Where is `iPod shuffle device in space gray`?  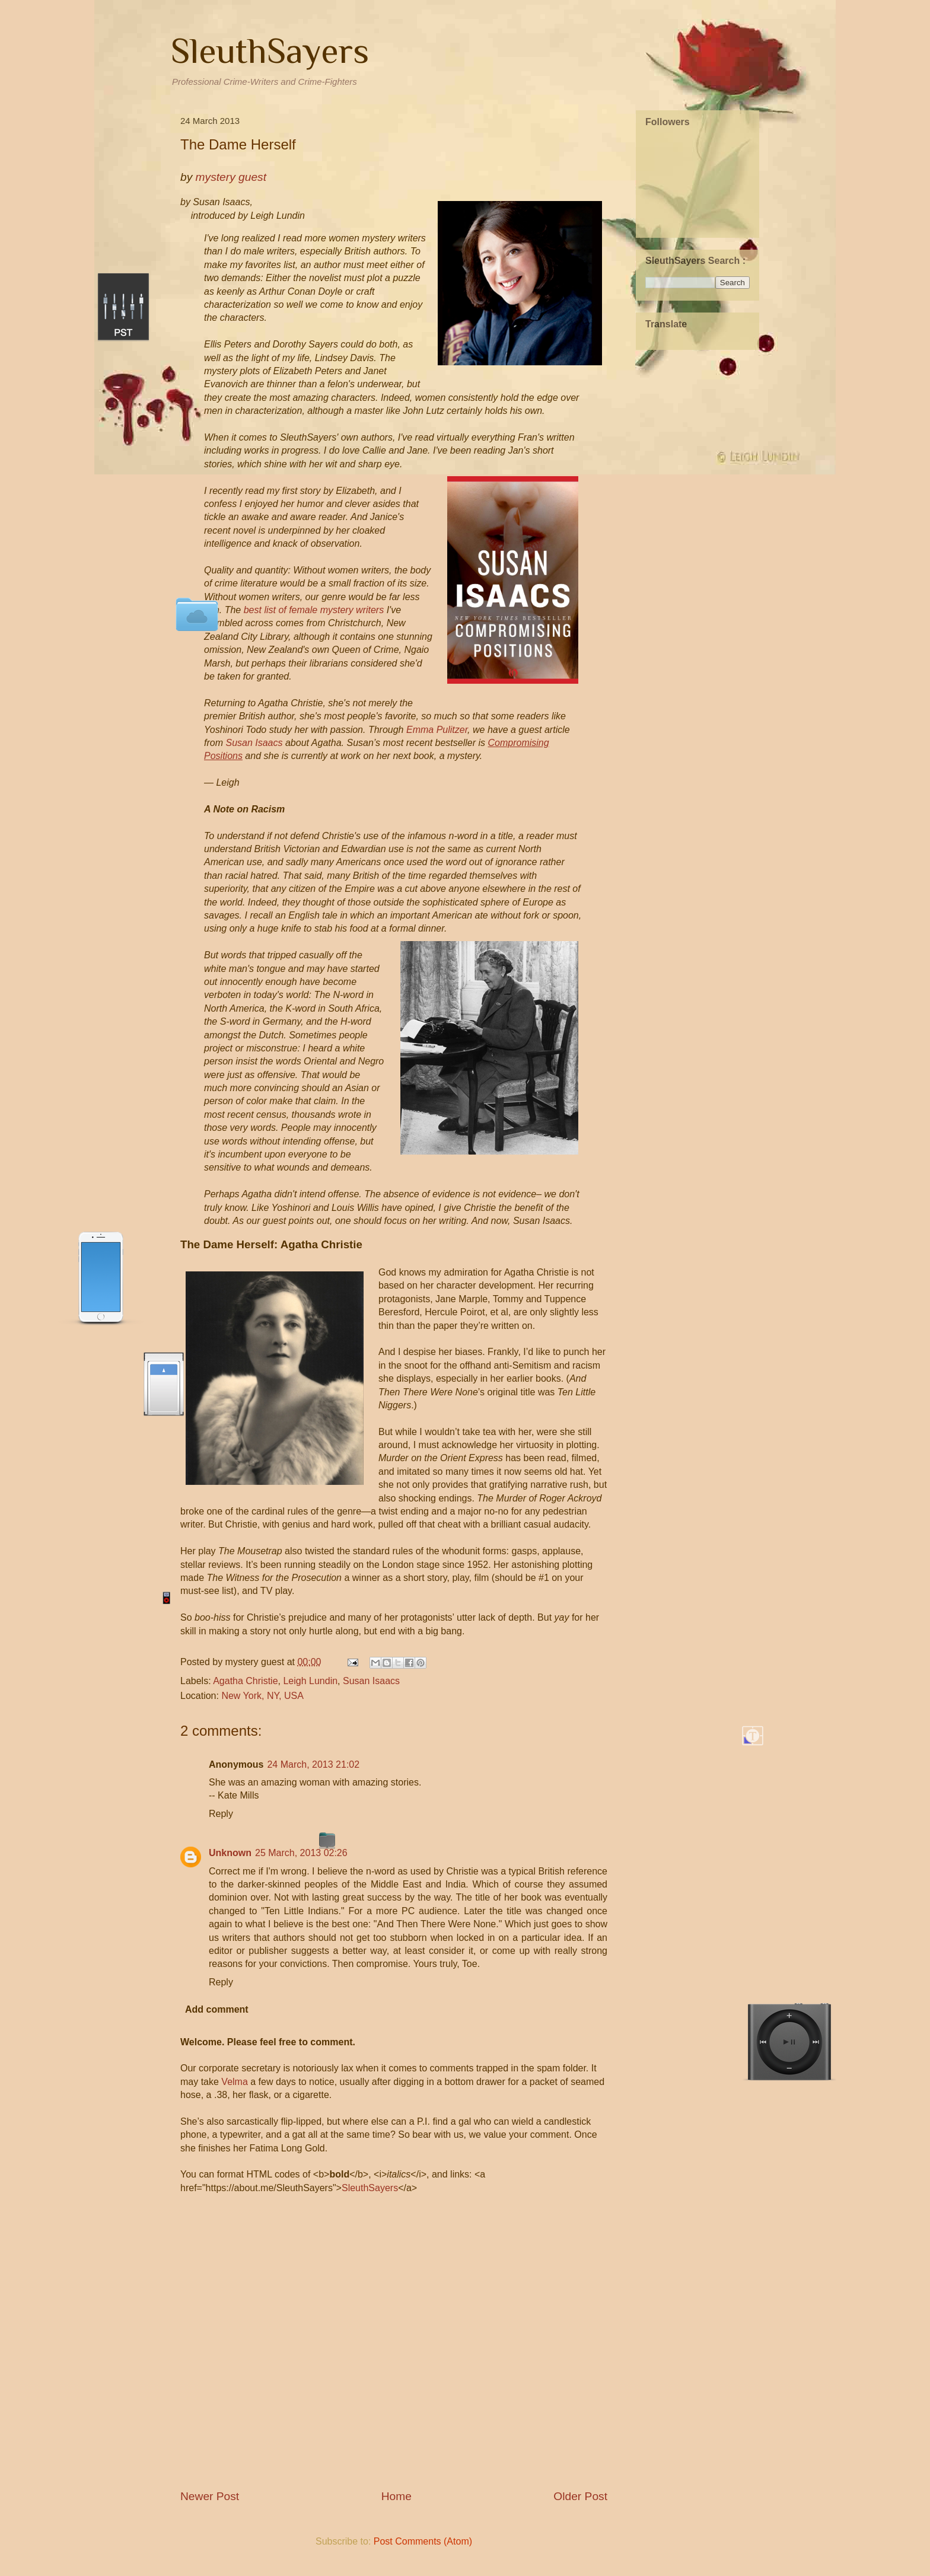 iPod shuffle device in space gray is located at coordinates (789, 2042).